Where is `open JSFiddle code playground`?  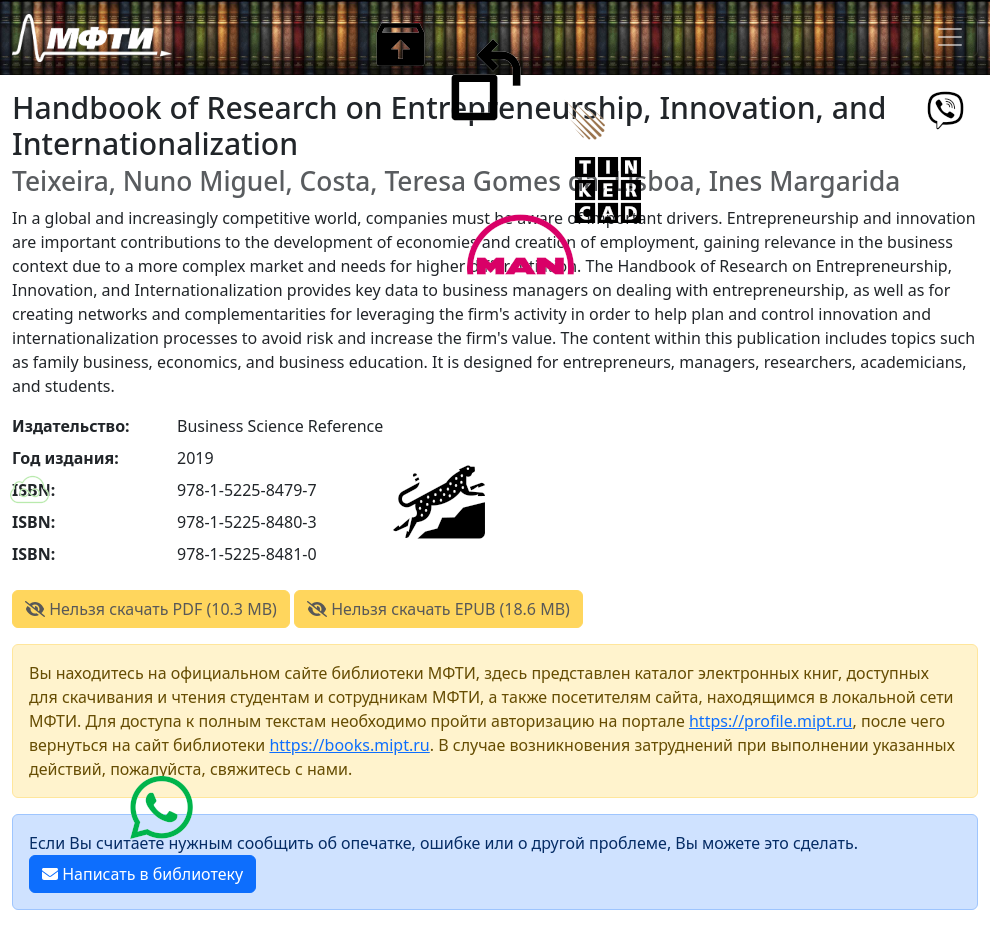 open JSFiddle code playground is located at coordinates (29, 489).